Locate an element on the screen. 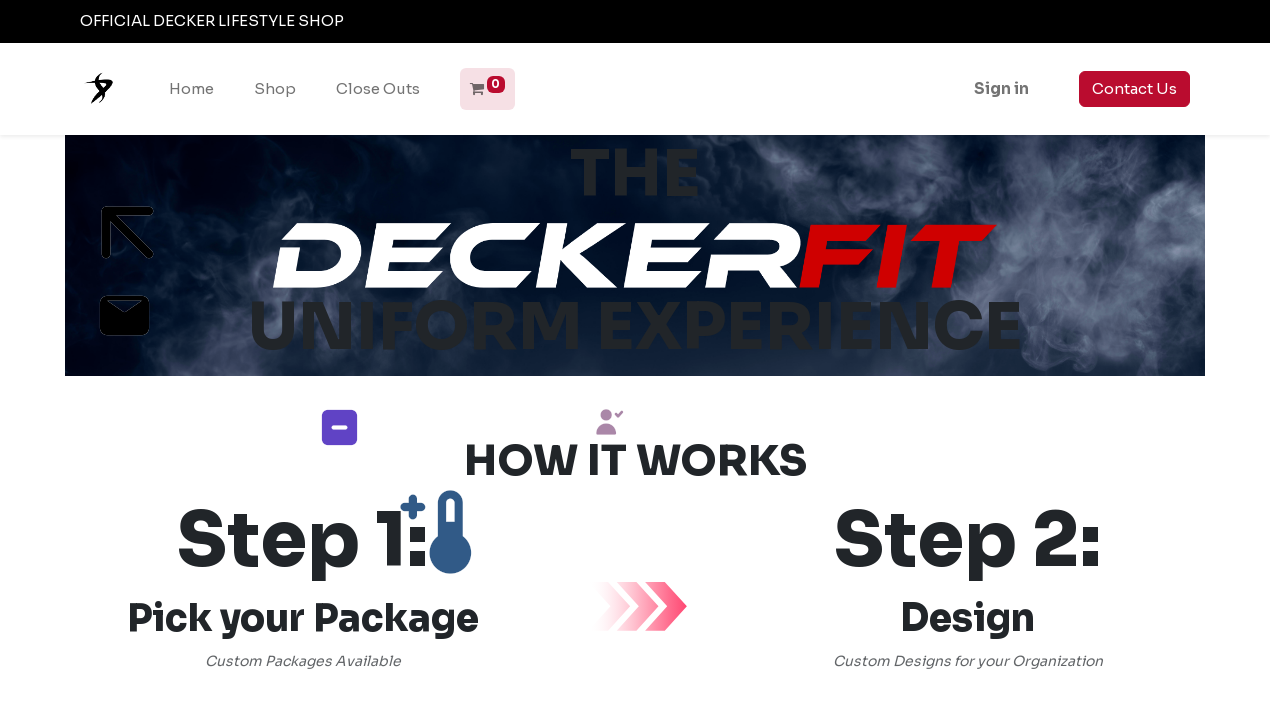  open your email inbox is located at coordinates (124, 315).